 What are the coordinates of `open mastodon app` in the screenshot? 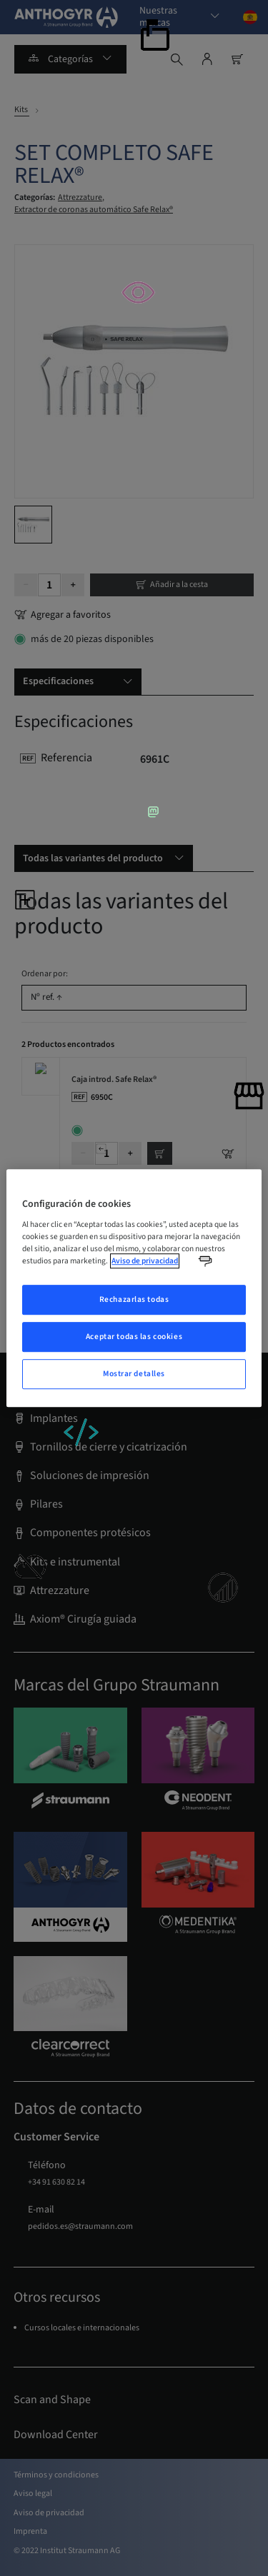 It's located at (153, 811).